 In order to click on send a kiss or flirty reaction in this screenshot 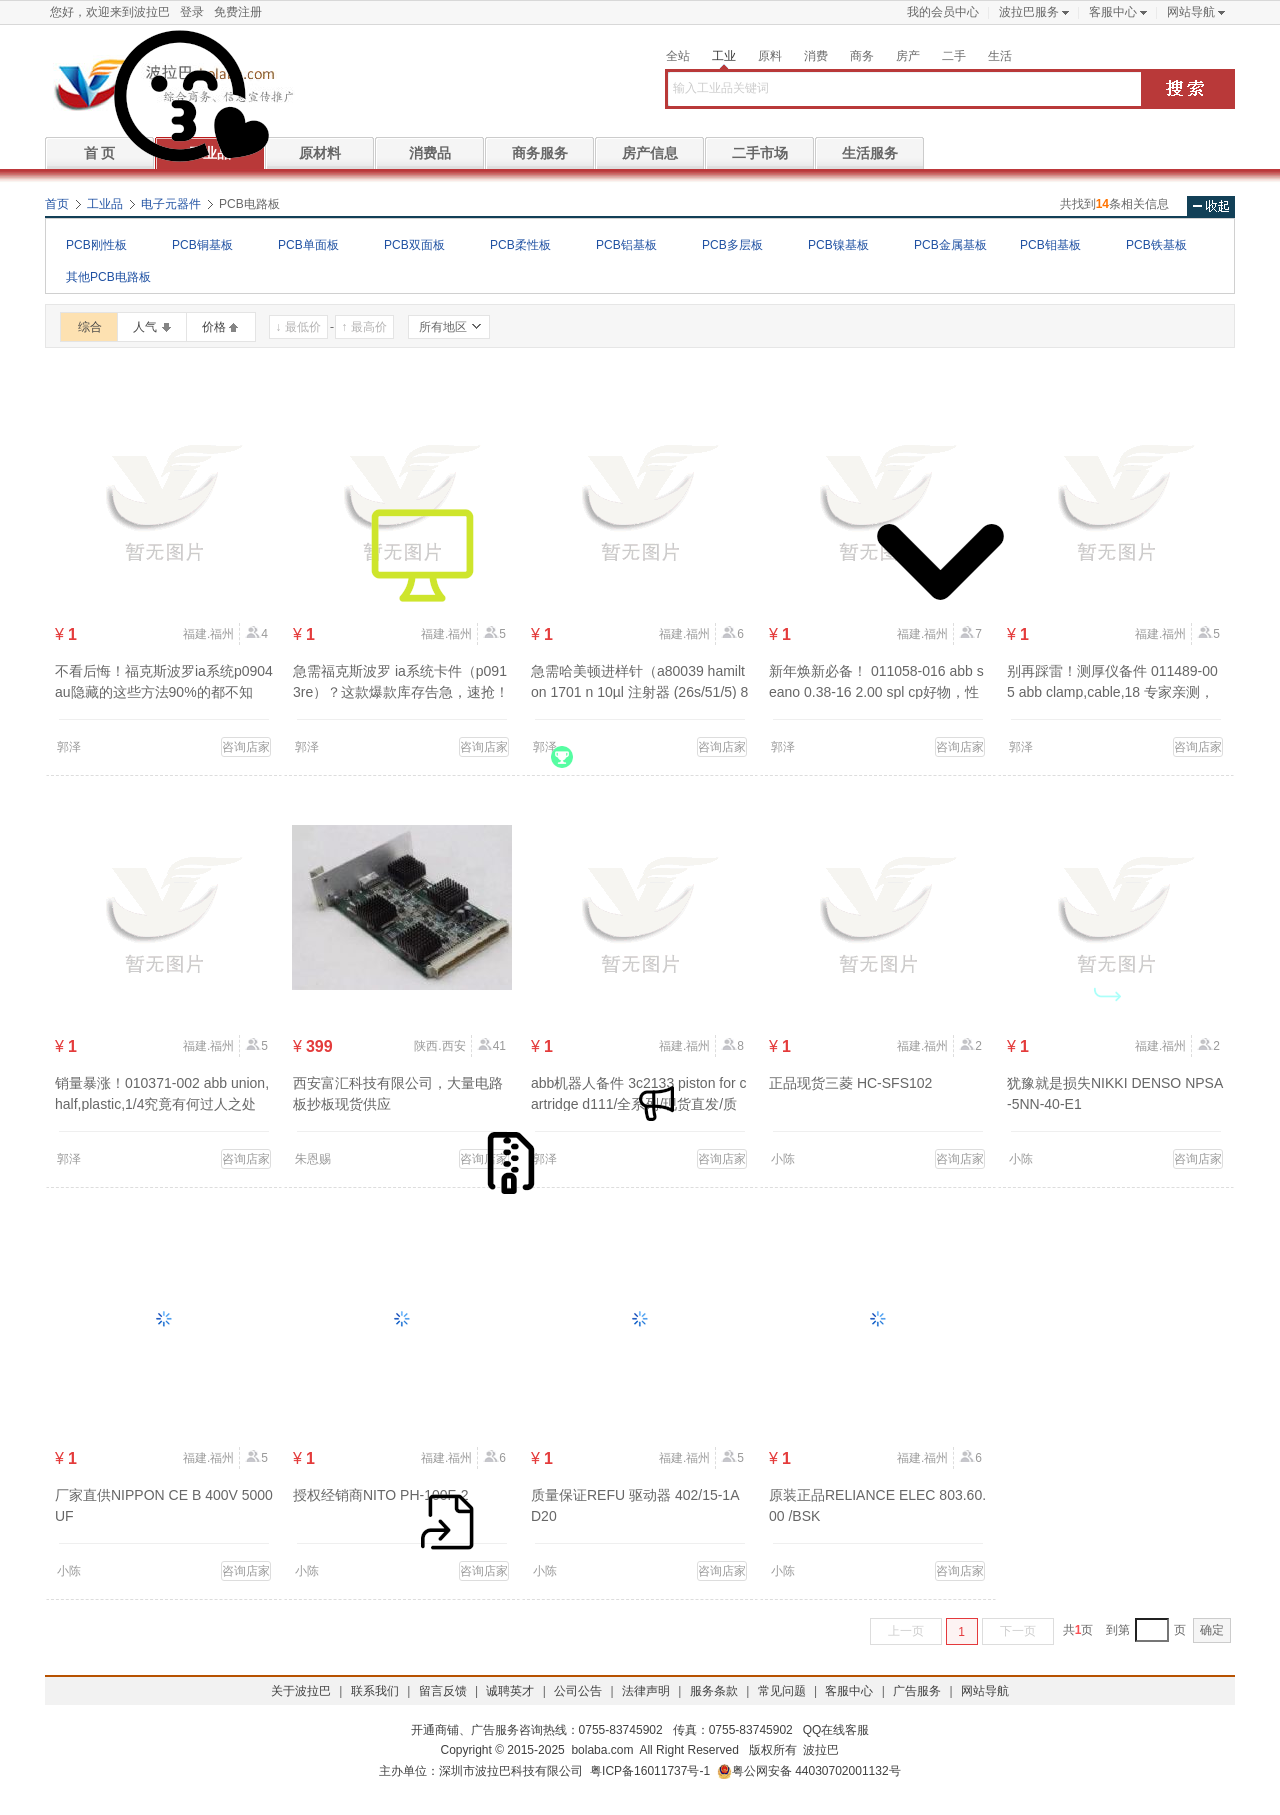, I will do `click(188, 96)`.